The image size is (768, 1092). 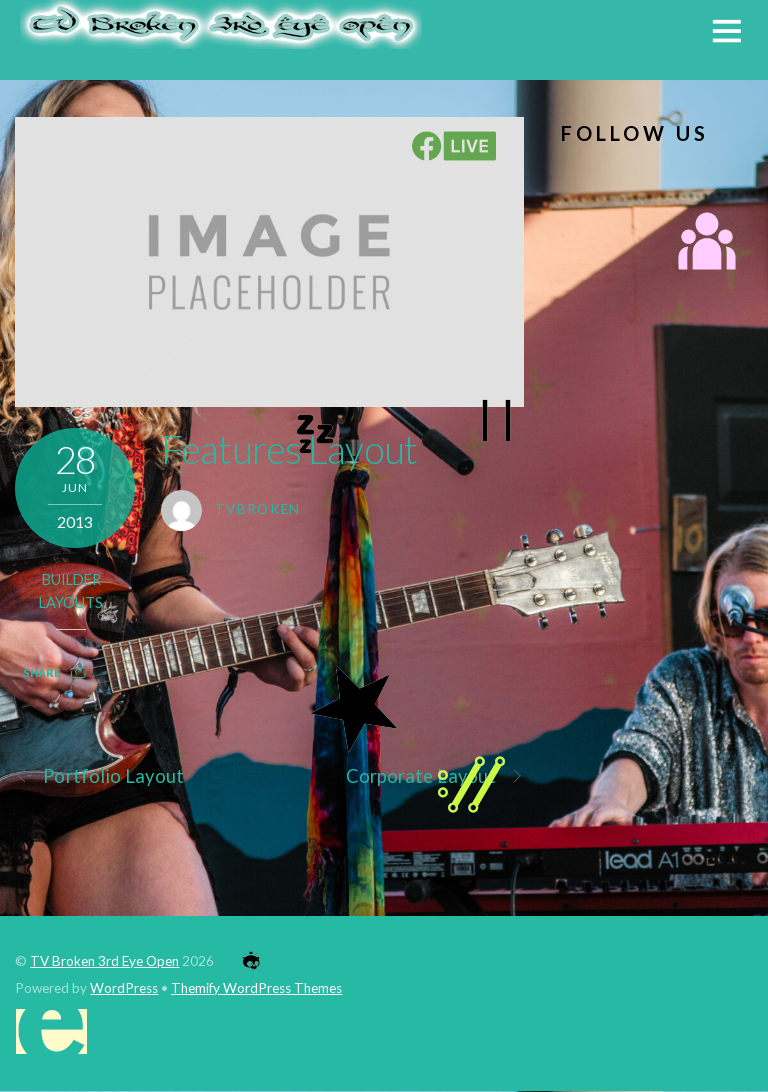 I want to click on visit curl website or documentation, so click(x=471, y=784).